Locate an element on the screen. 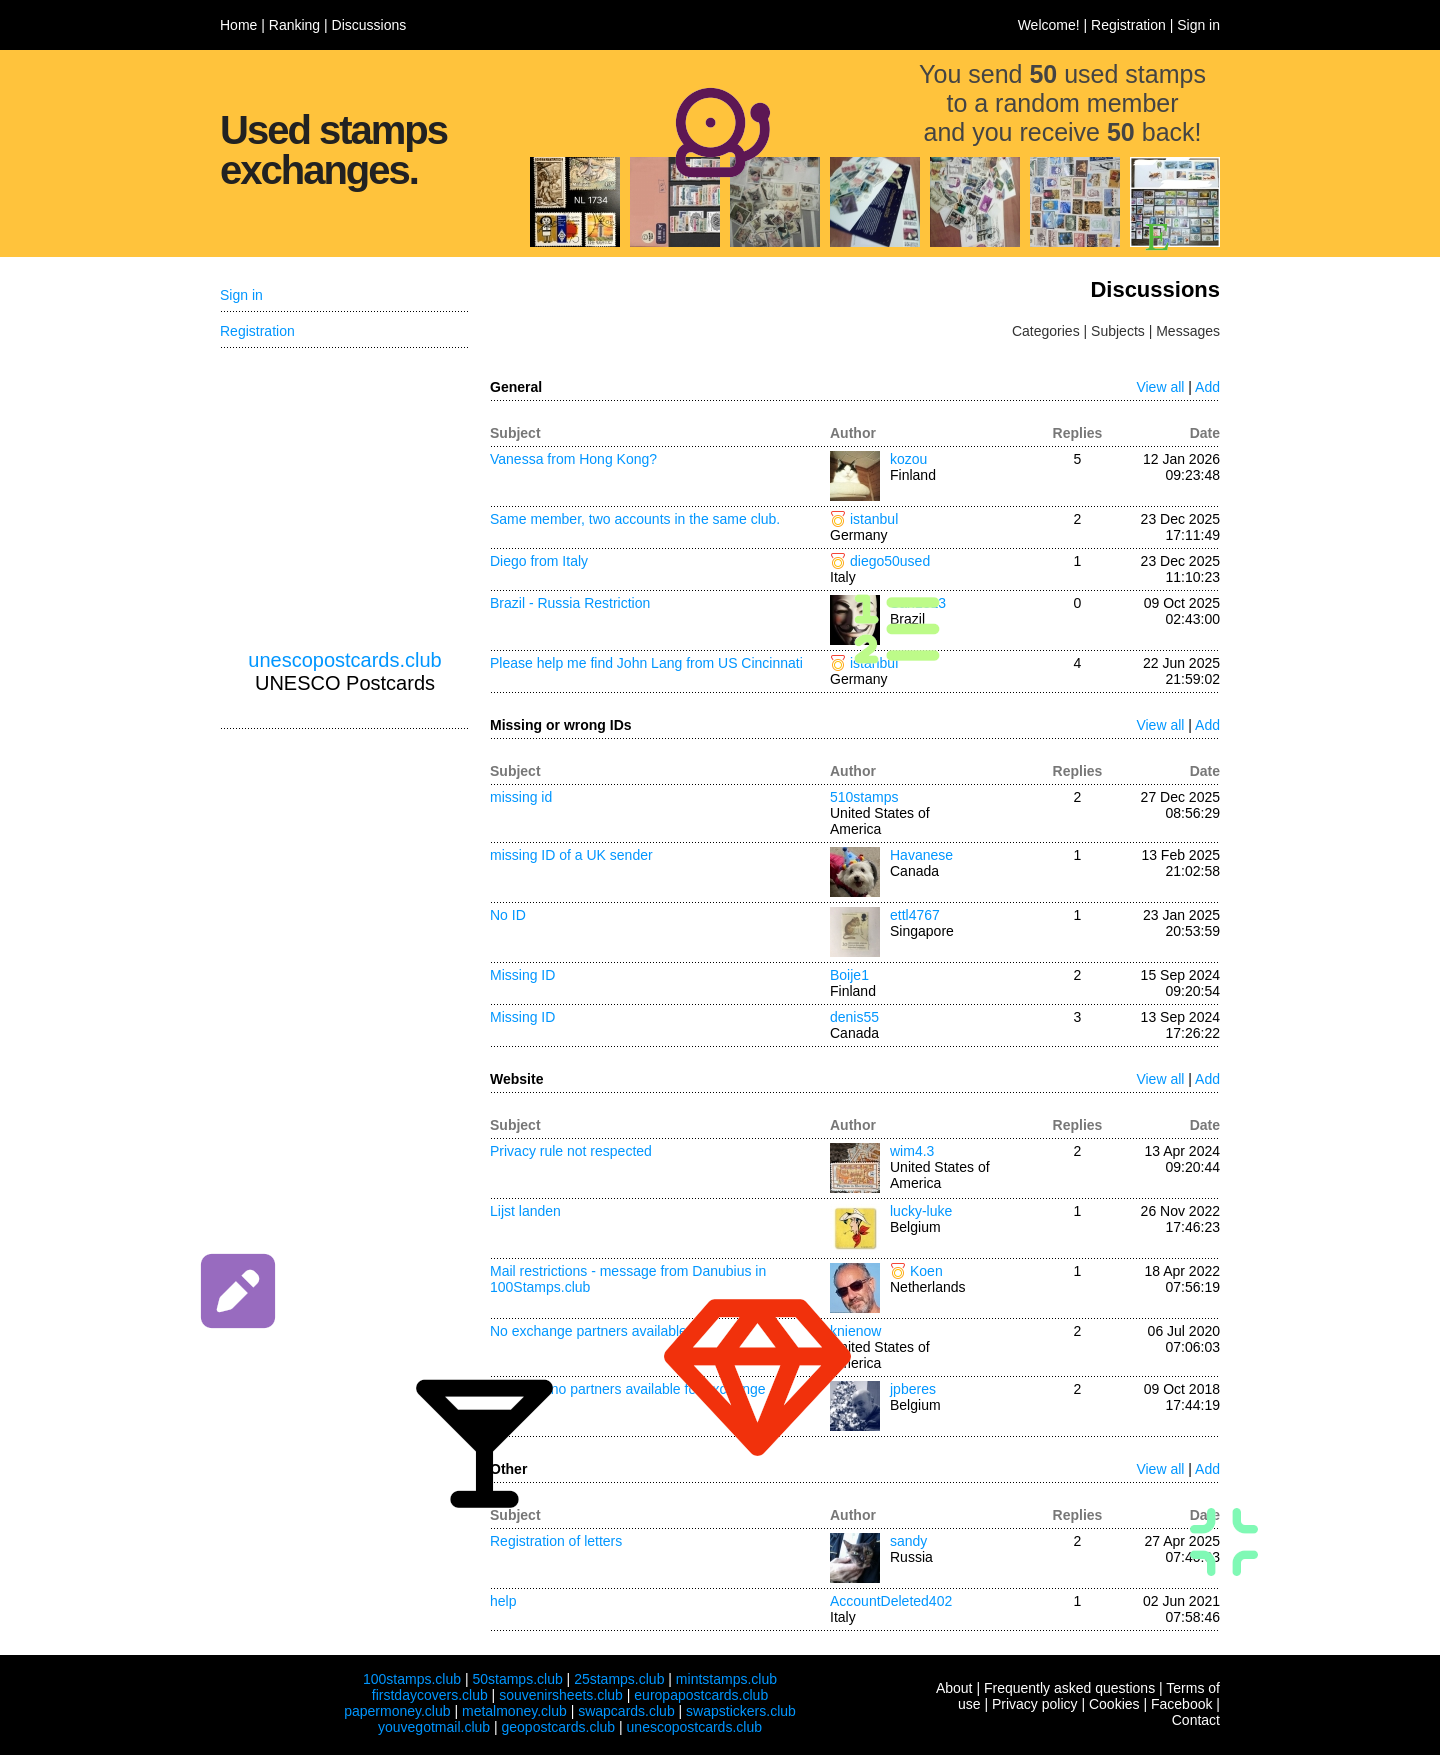 This screenshot has width=1440, height=1755. create a numbered list is located at coordinates (897, 629).